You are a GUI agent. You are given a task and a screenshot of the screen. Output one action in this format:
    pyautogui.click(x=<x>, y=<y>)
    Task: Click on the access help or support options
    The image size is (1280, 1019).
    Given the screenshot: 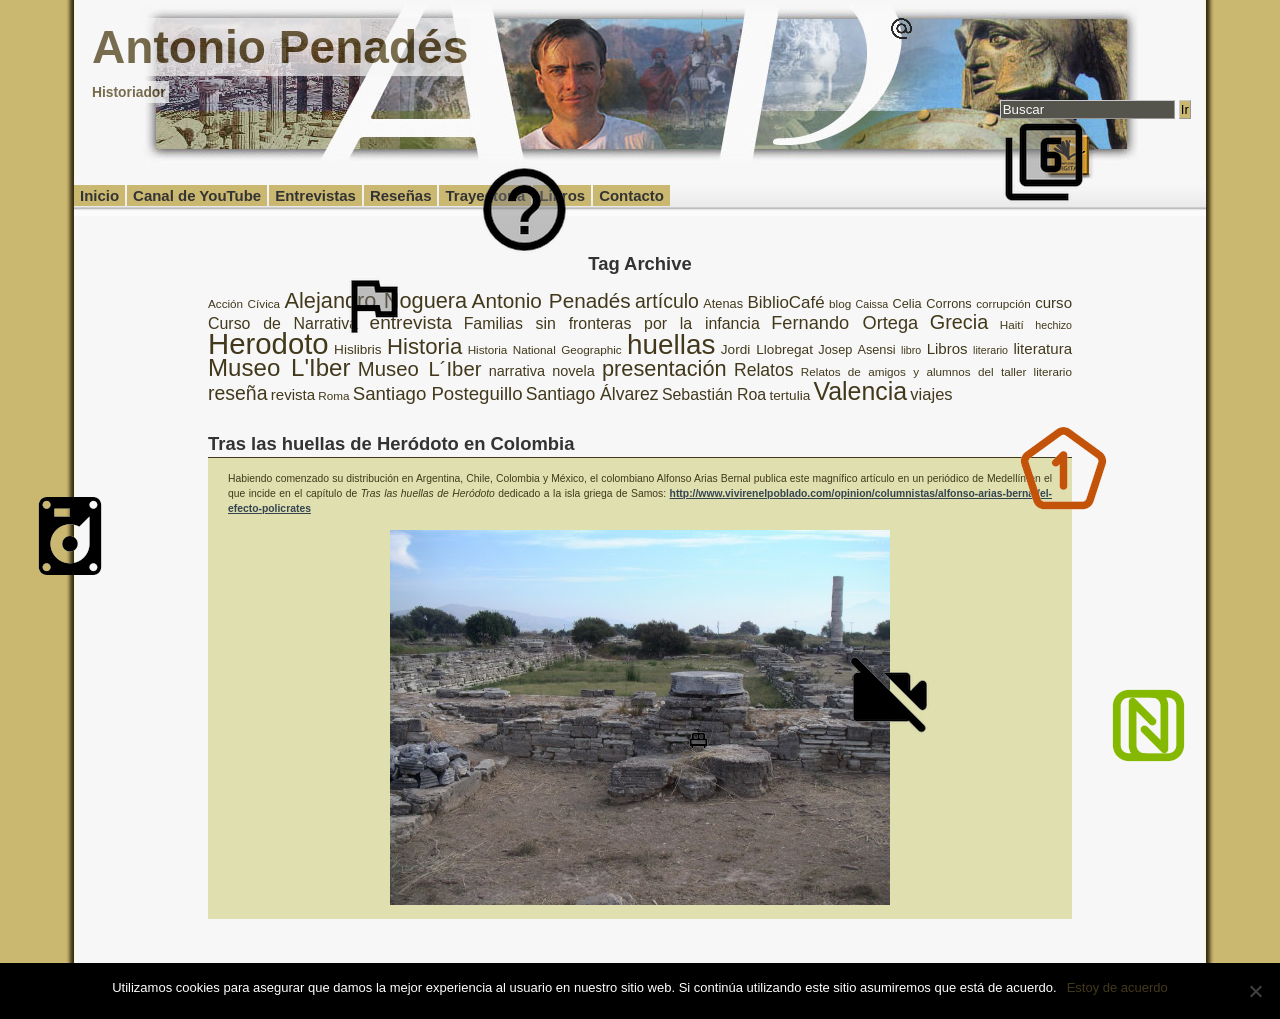 What is the action you would take?
    pyautogui.click(x=524, y=209)
    